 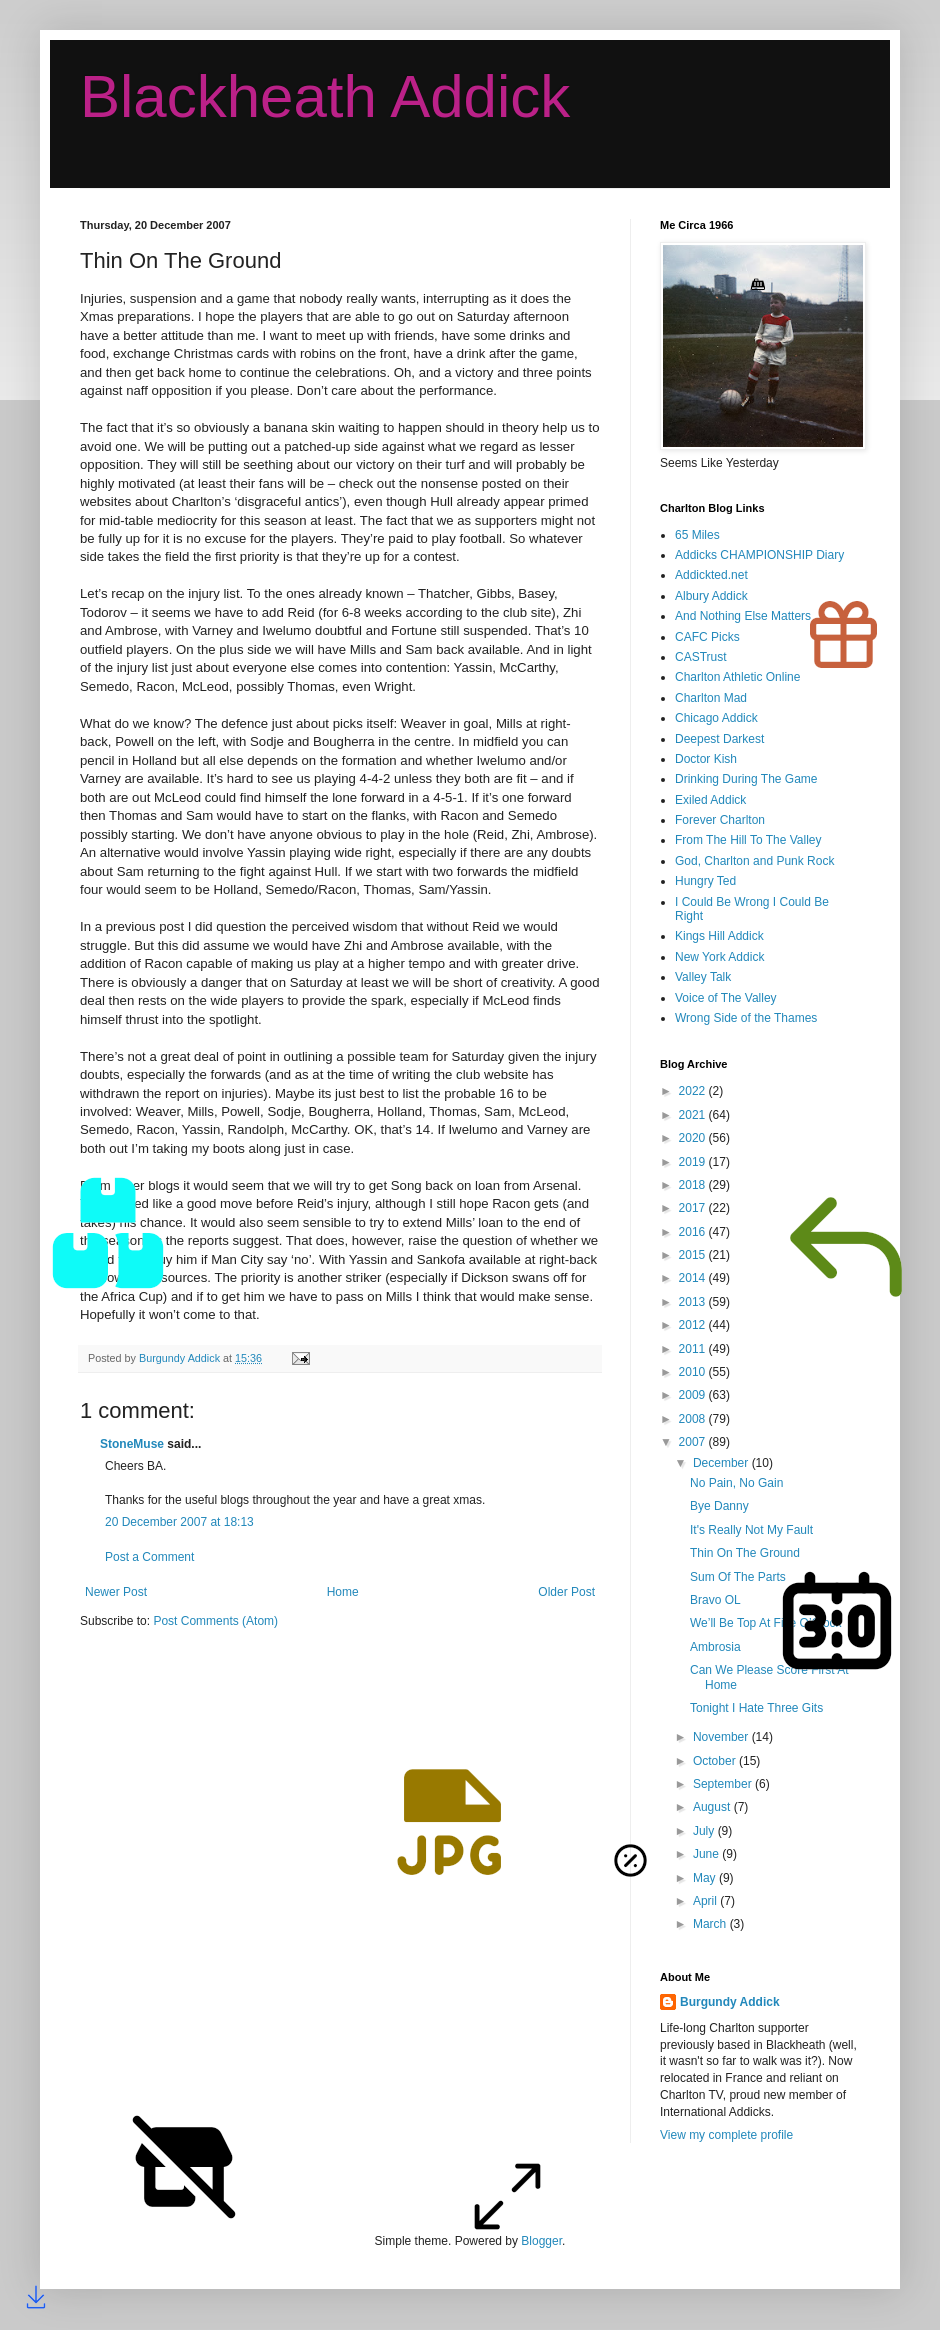 I want to click on view or redeem a gift, so click(x=843, y=634).